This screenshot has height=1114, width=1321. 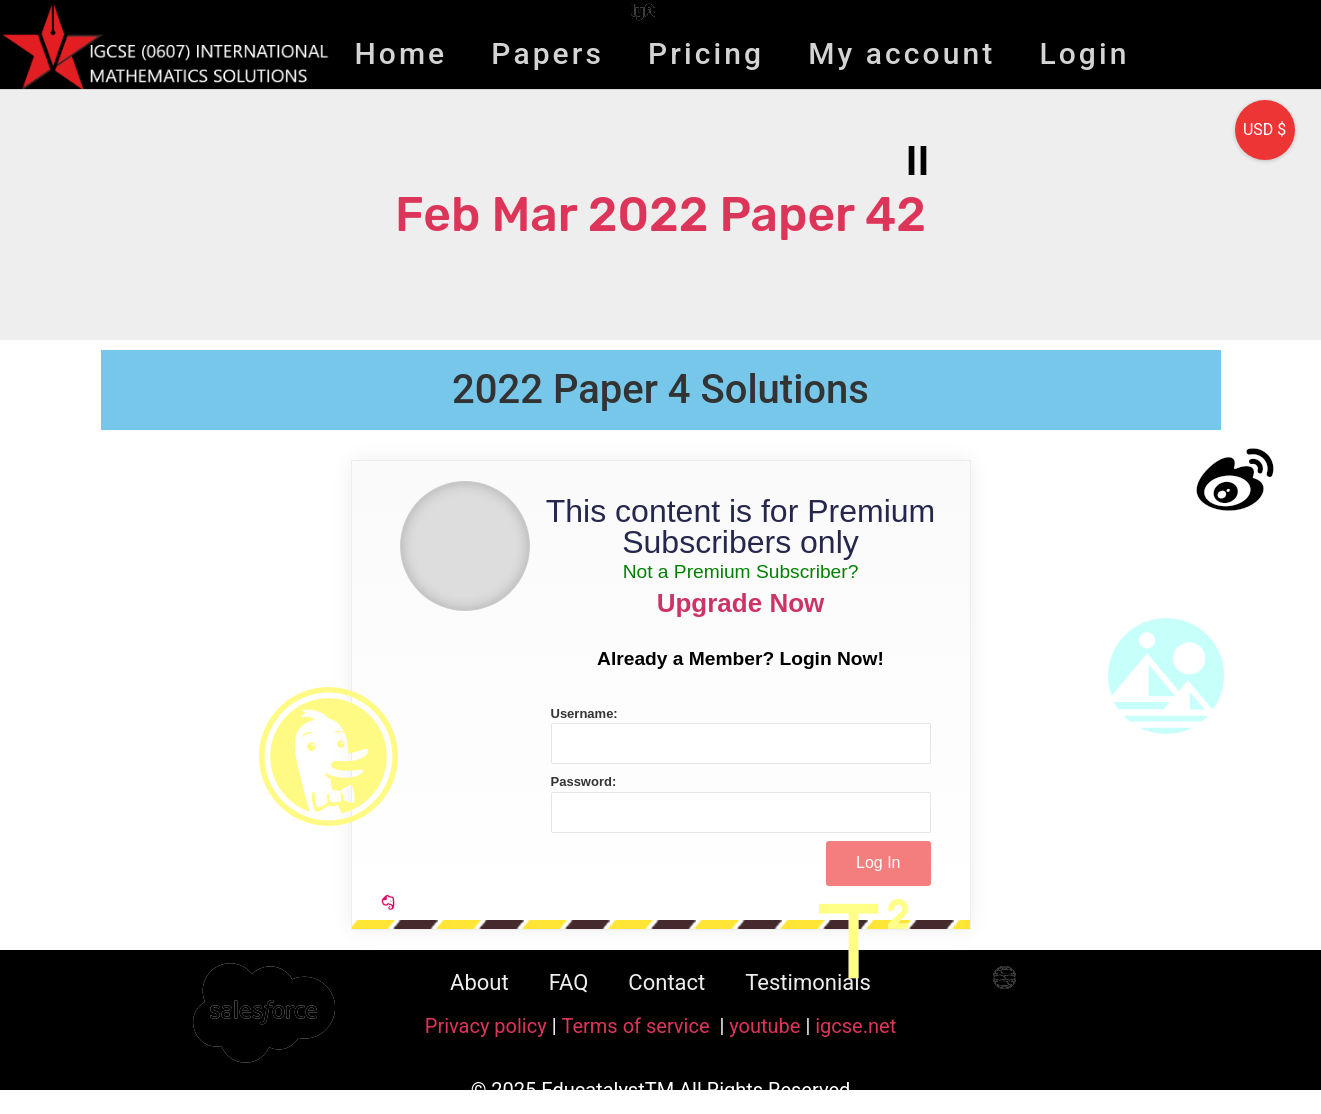 What do you see at coordinates (264, 1013) in the screenshot?
I see `open salesforce CRM application` at bounding box center [264, 1013].